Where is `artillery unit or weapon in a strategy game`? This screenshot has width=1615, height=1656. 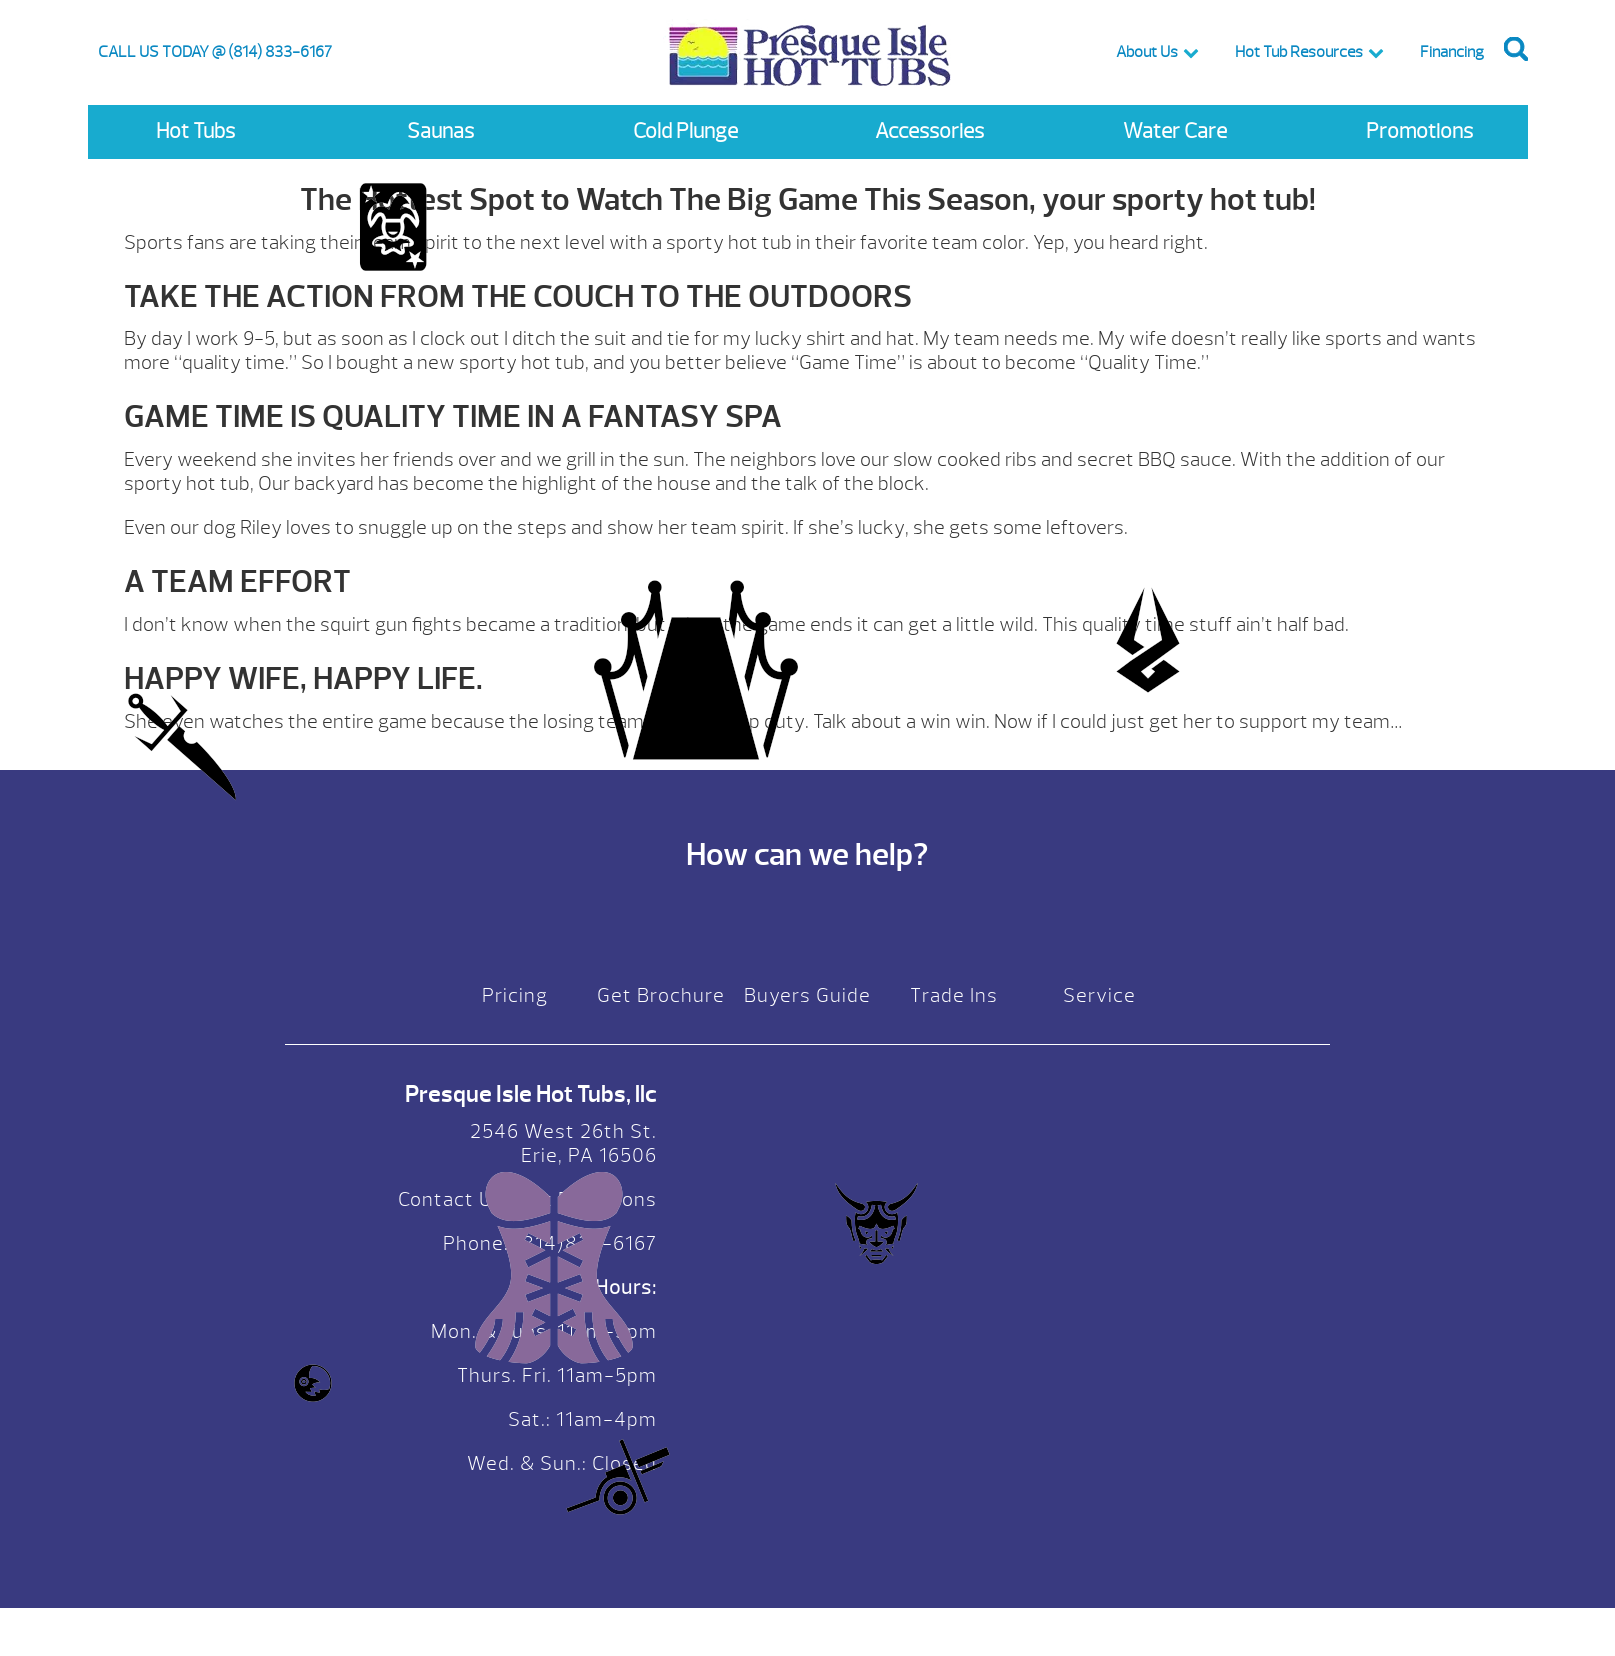
artillery unit or weapon in a strategy game is located at coordinates (620, 1462).